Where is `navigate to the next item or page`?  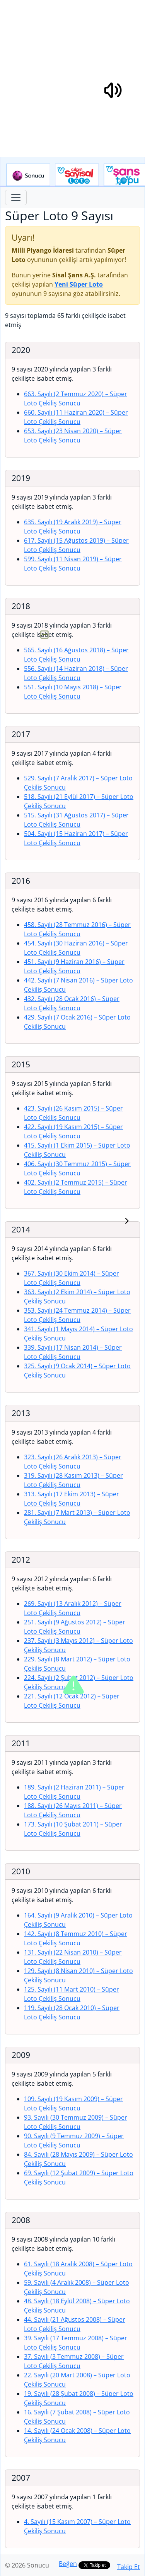
navigate to the next item or page is located at coordinates (126, 1221).